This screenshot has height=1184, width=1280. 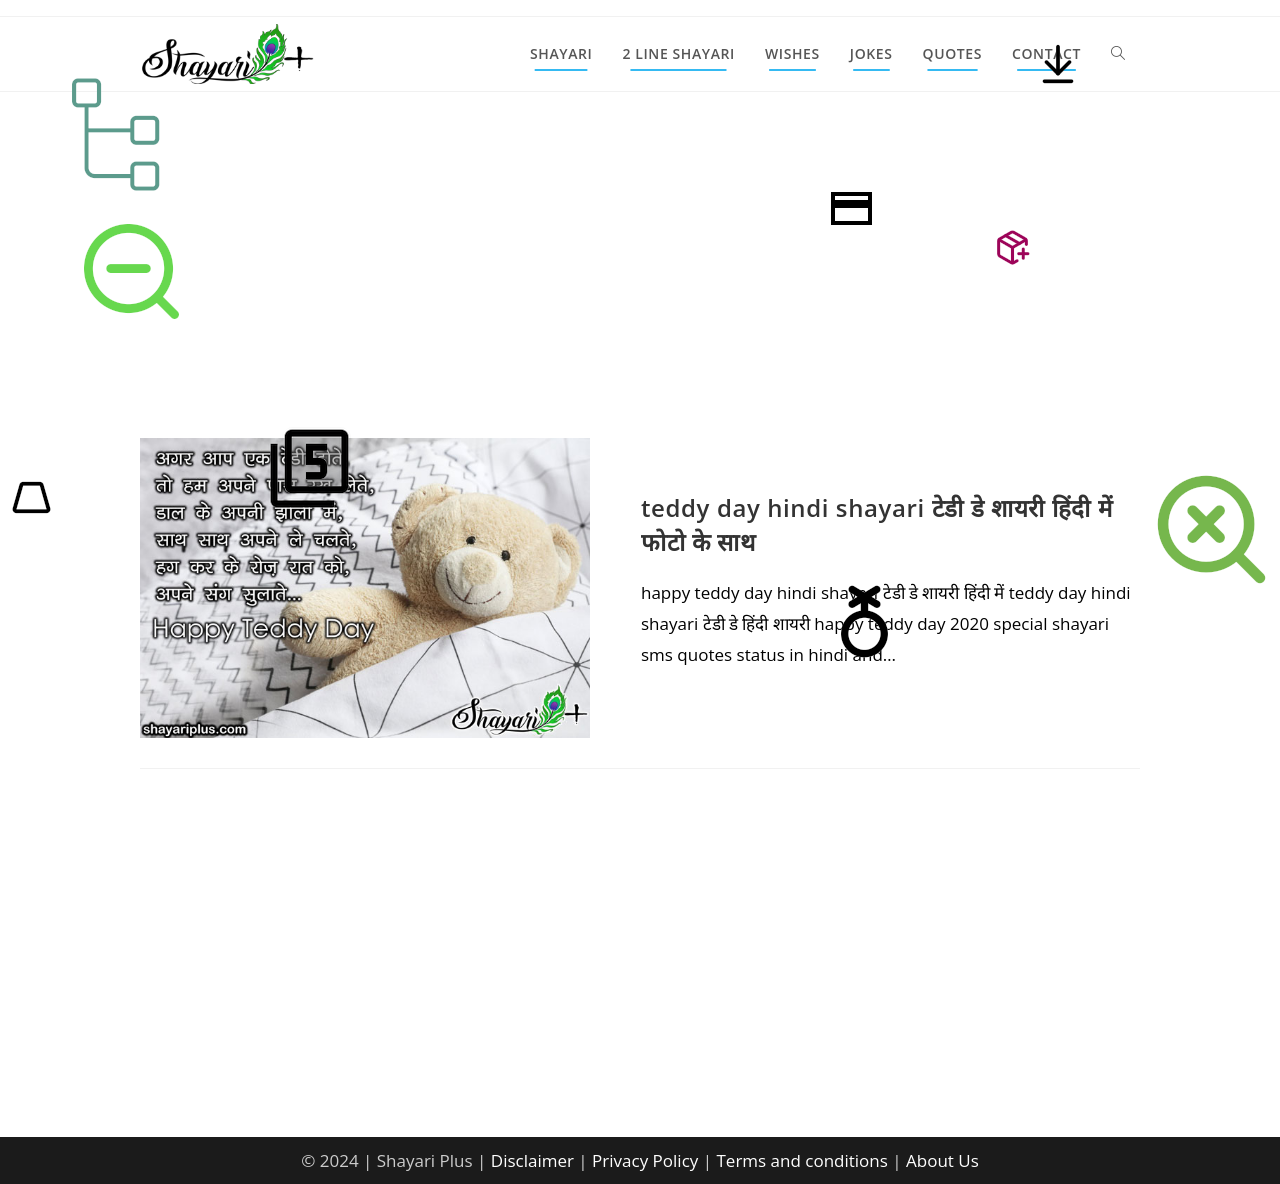 I want to click on clear search query, so click(x=1211, y=529).